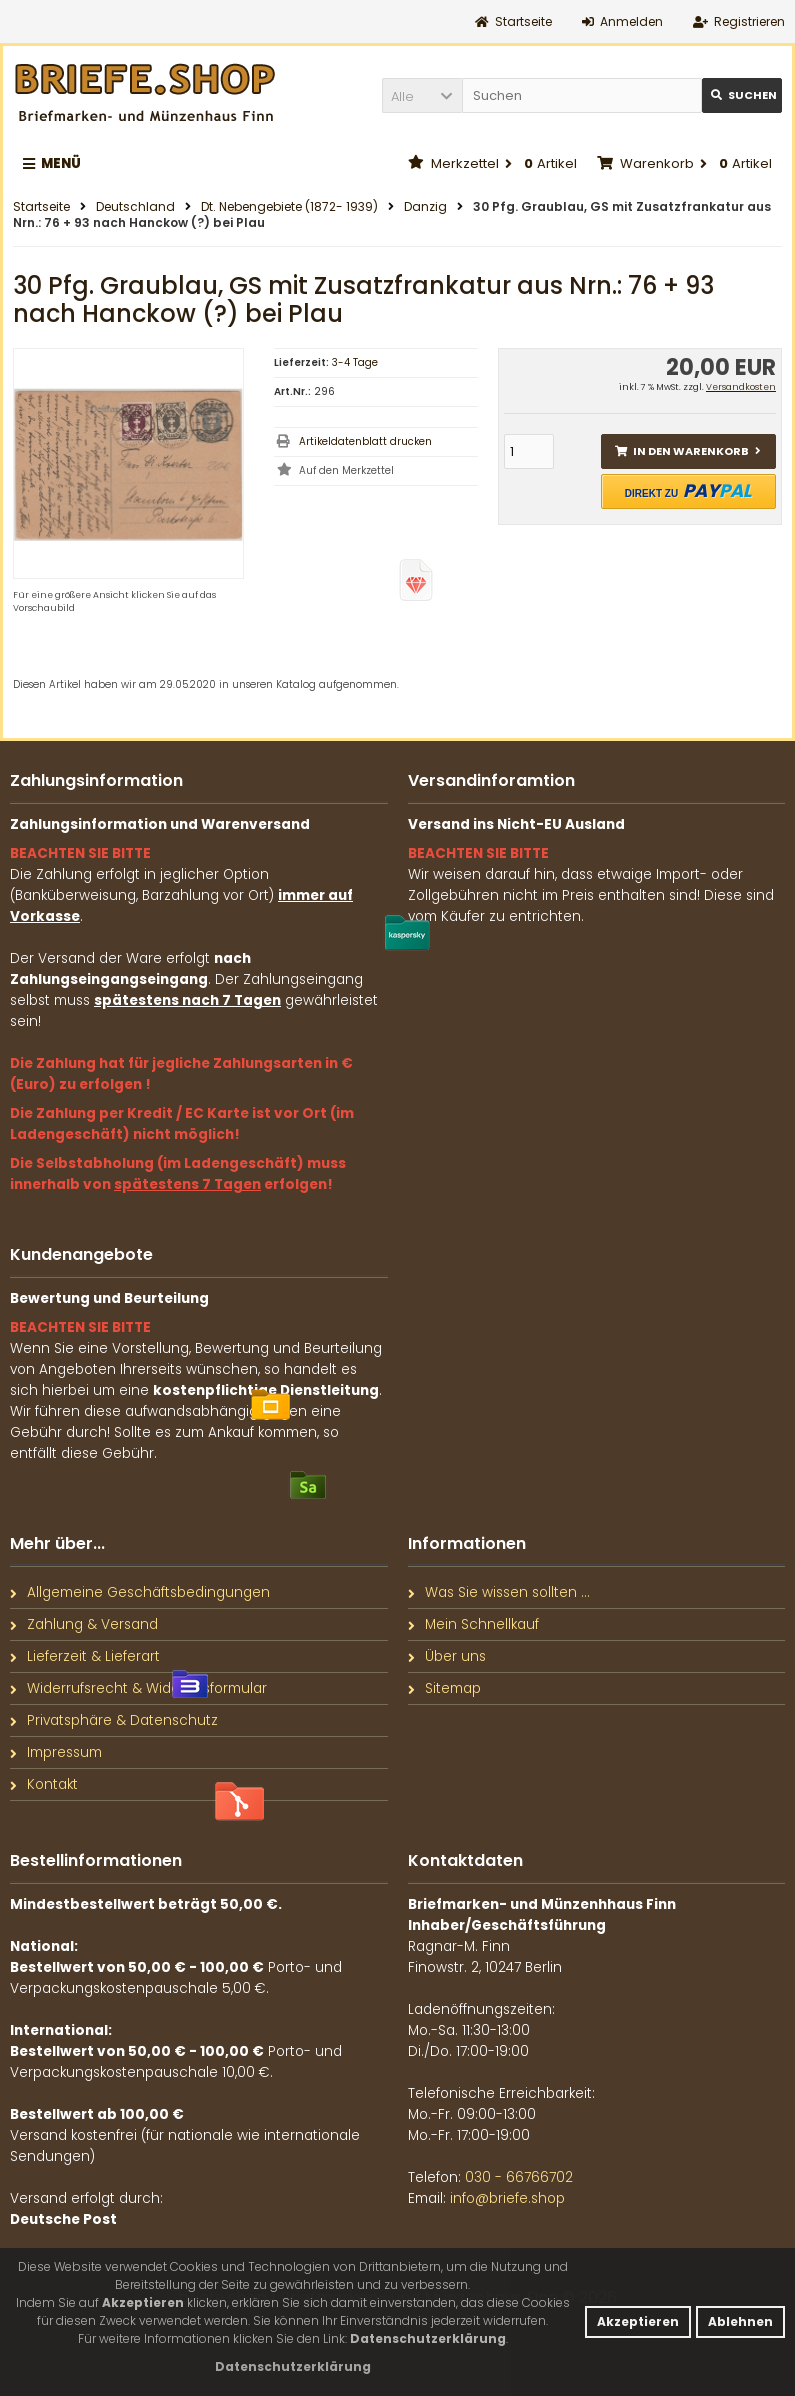  What do you see at coordinates (308, 1486) in the screenshot?
I see `open Adobe Substance Sampler project folder` at bounding box center [308, 1486].